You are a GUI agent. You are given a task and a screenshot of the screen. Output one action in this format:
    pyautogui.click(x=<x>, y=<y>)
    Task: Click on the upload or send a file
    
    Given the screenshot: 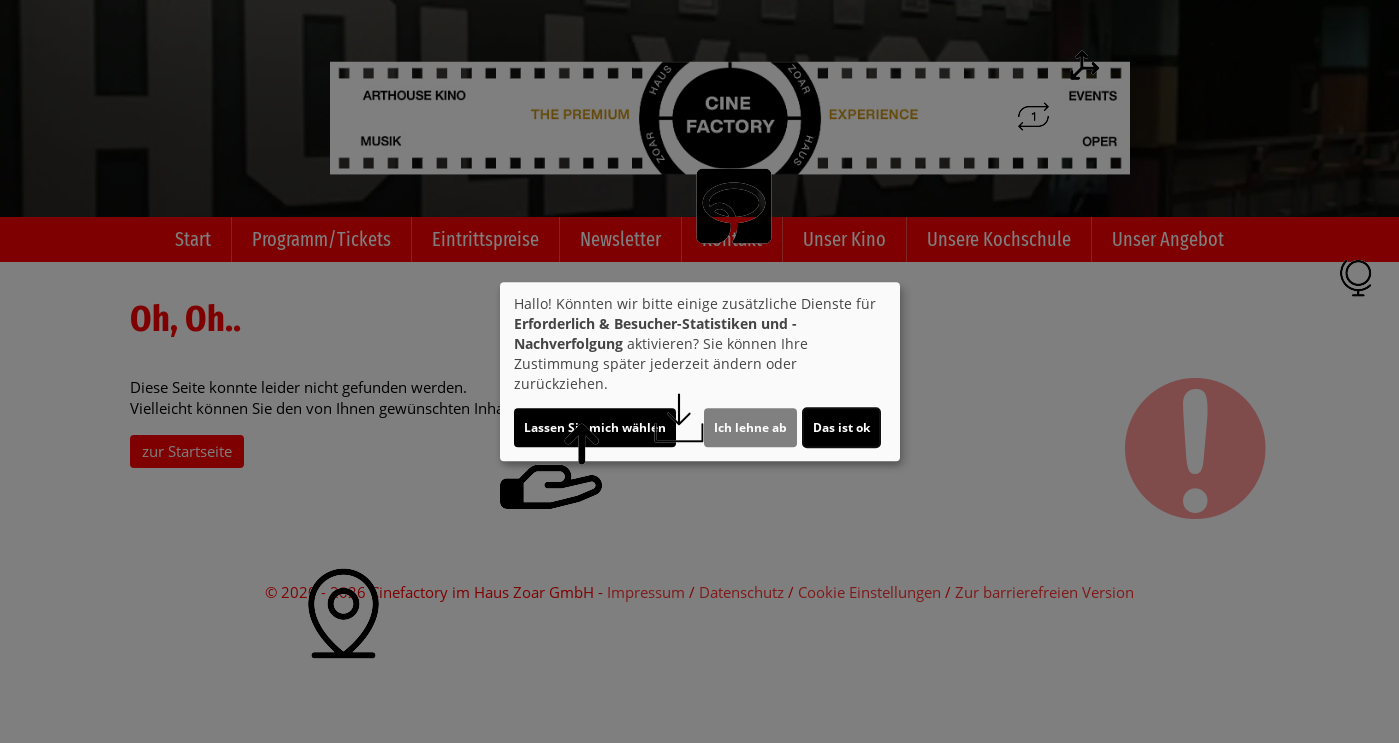 What is the action you would take?
    pyautogui.click(x=554, y=471)
    